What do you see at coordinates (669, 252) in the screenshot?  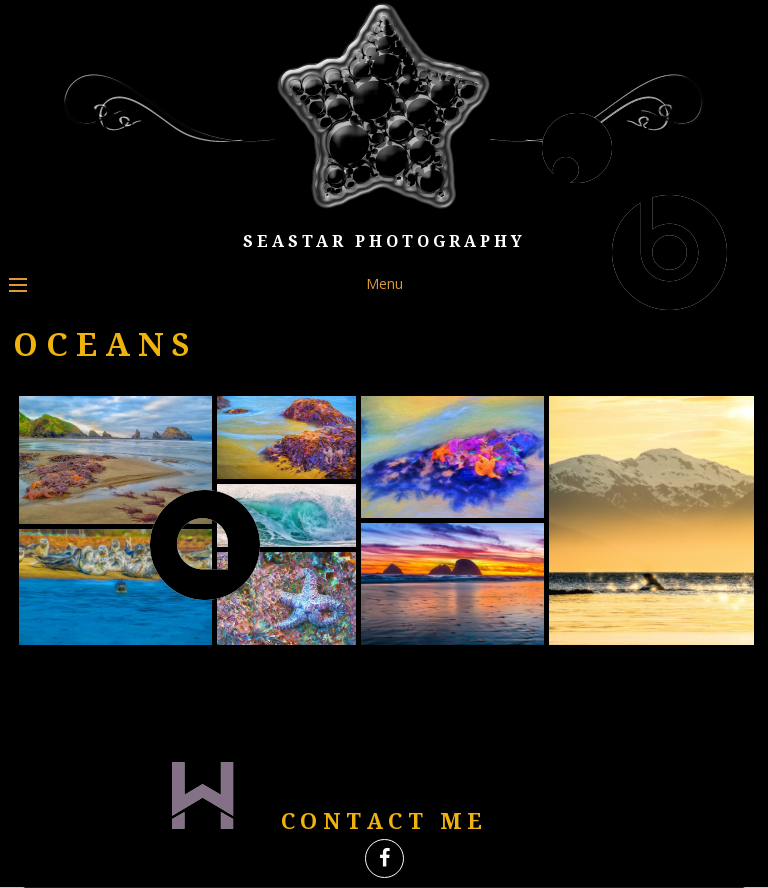 I see `open the Beats by Dre app` at bounding box center [669, 252].